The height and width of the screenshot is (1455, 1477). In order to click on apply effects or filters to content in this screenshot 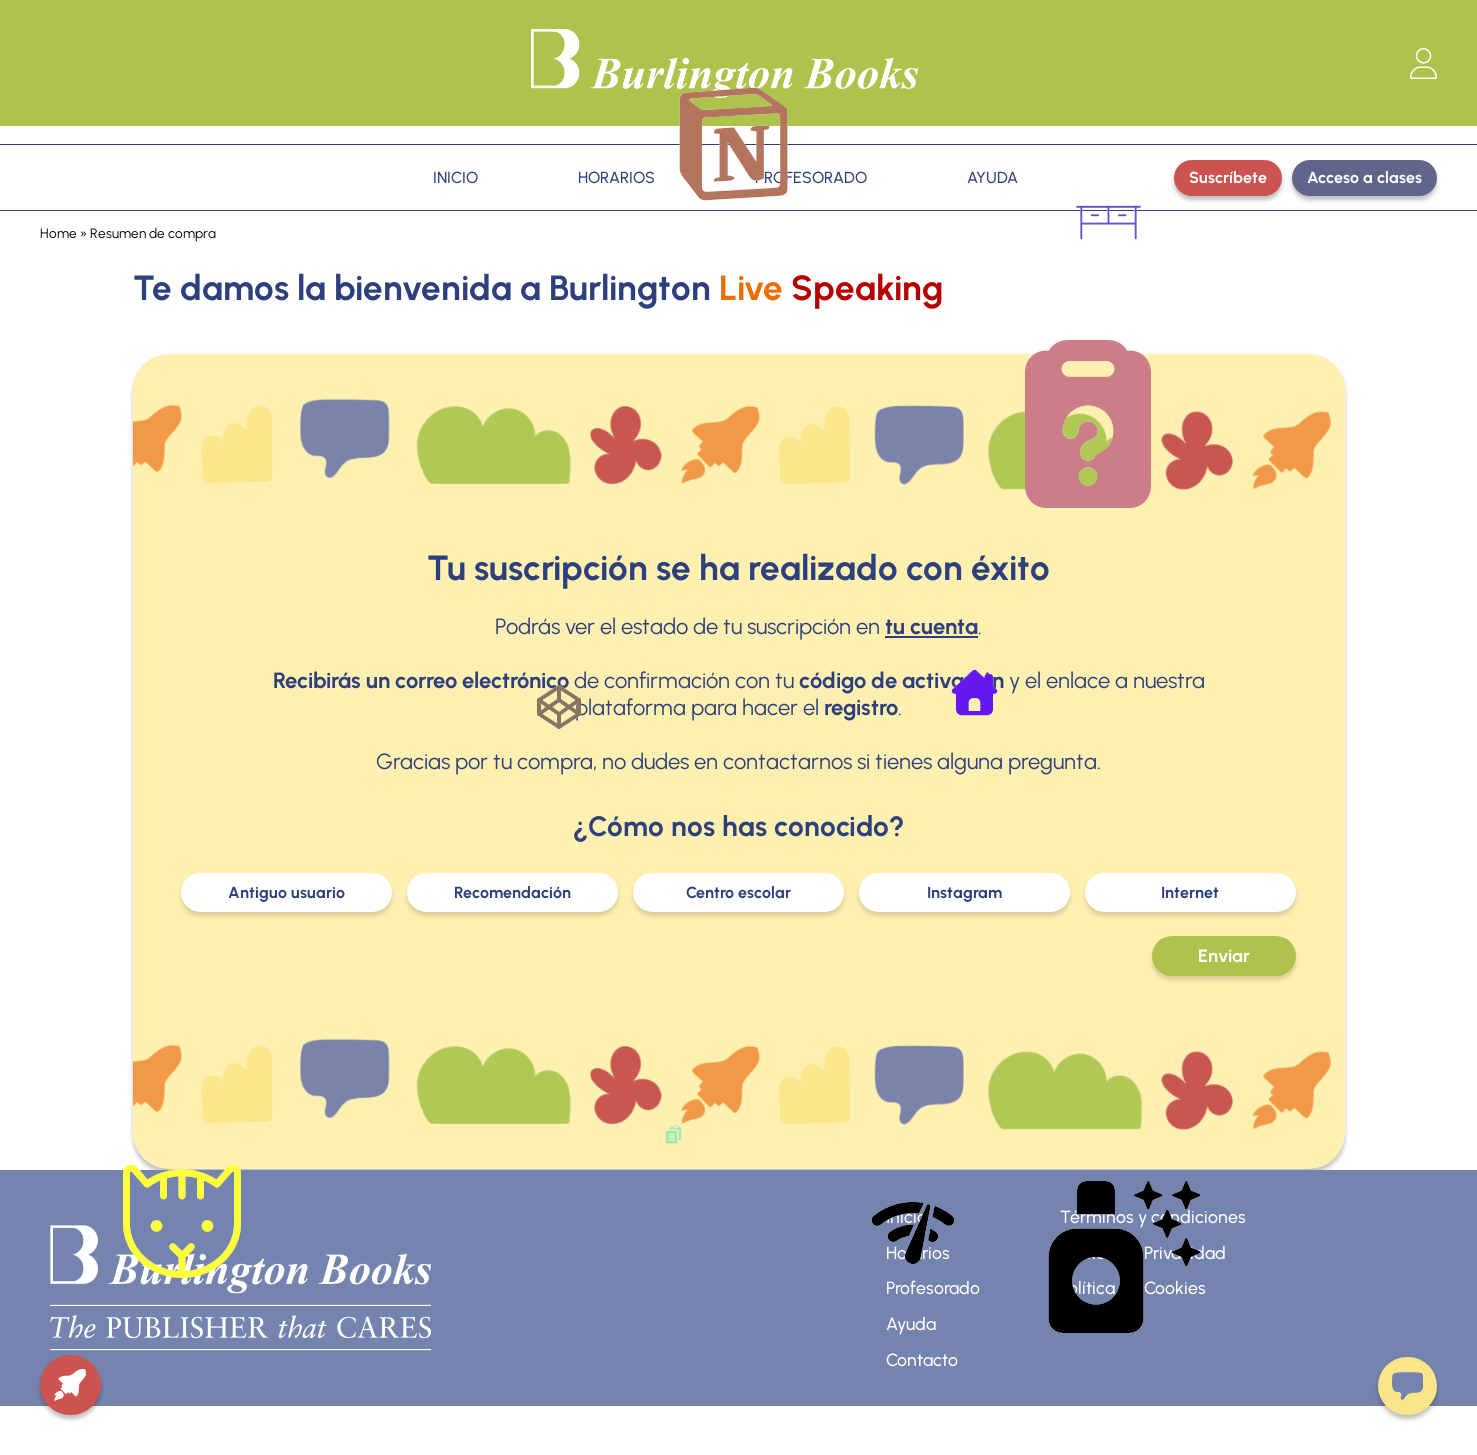, I will do `click(1115, 1257)`.